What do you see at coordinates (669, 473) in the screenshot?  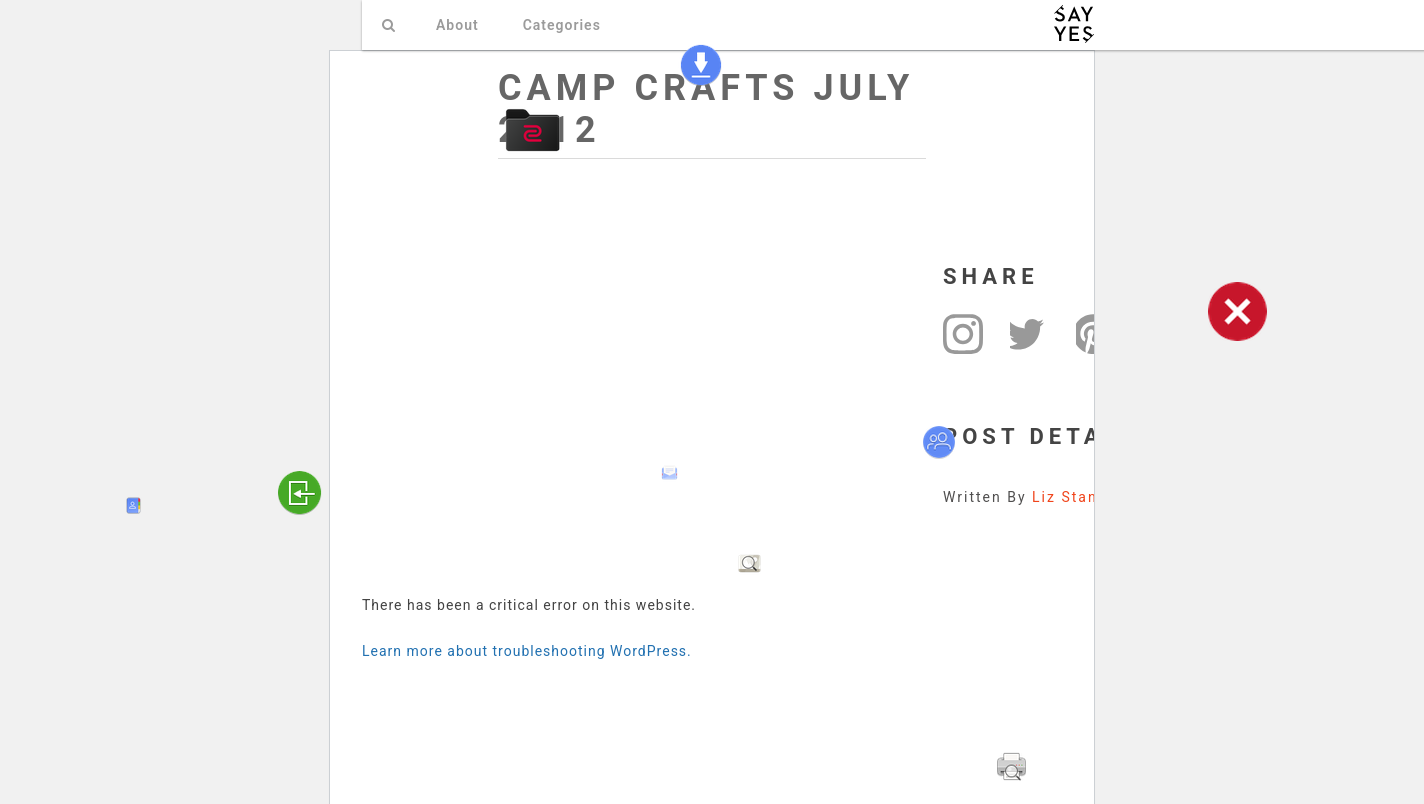 I see `mark email as read` at bounding box center [669, 473].